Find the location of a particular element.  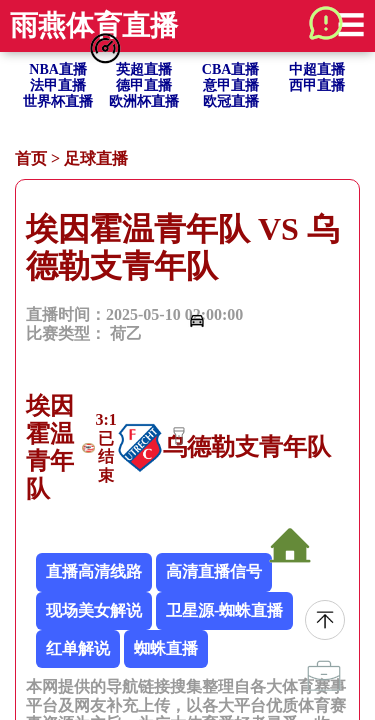

access work or business-related content is located at coordinates (324, 677).